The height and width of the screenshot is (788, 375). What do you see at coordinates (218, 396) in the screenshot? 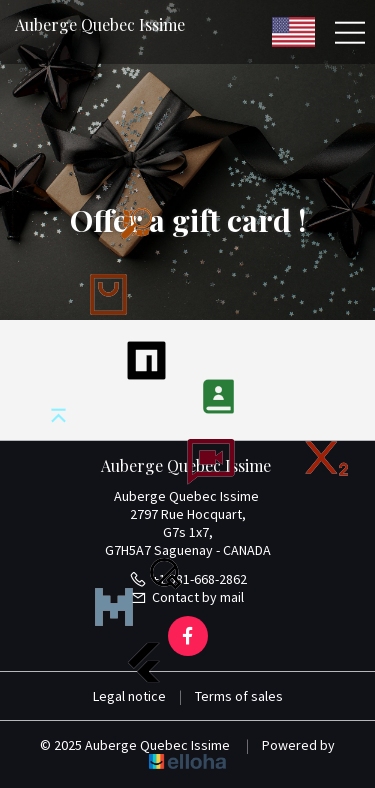
I see `open contacts or address book` at bounding box center [218, 396].